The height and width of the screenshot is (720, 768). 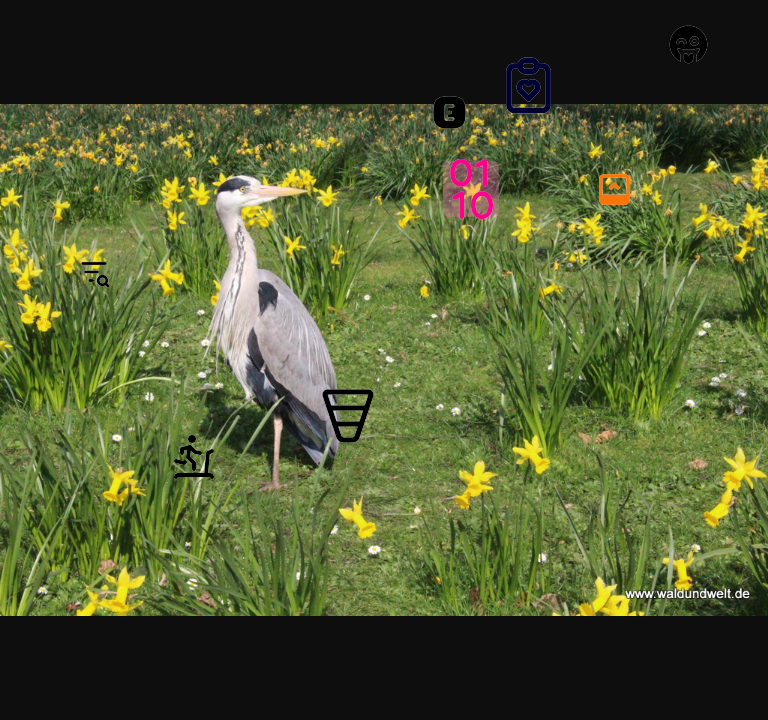 I want to click on view sales funnel analytics, so click(x=348, y=416).